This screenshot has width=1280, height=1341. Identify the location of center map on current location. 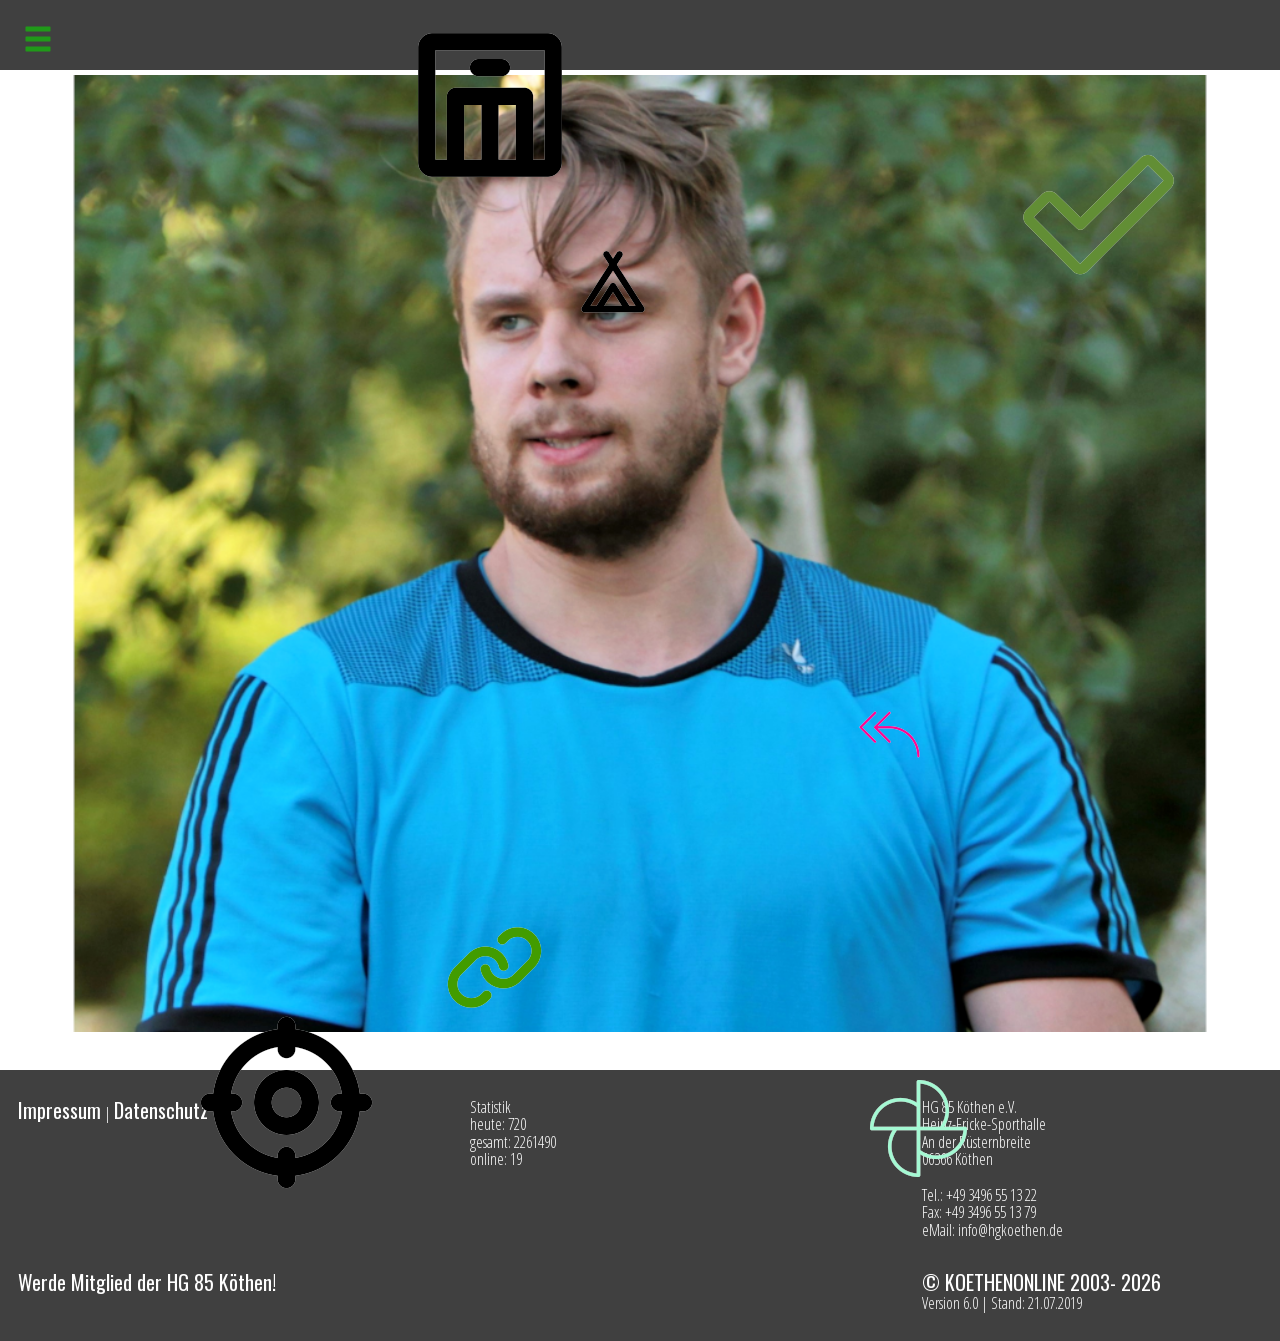
(286, 1102).